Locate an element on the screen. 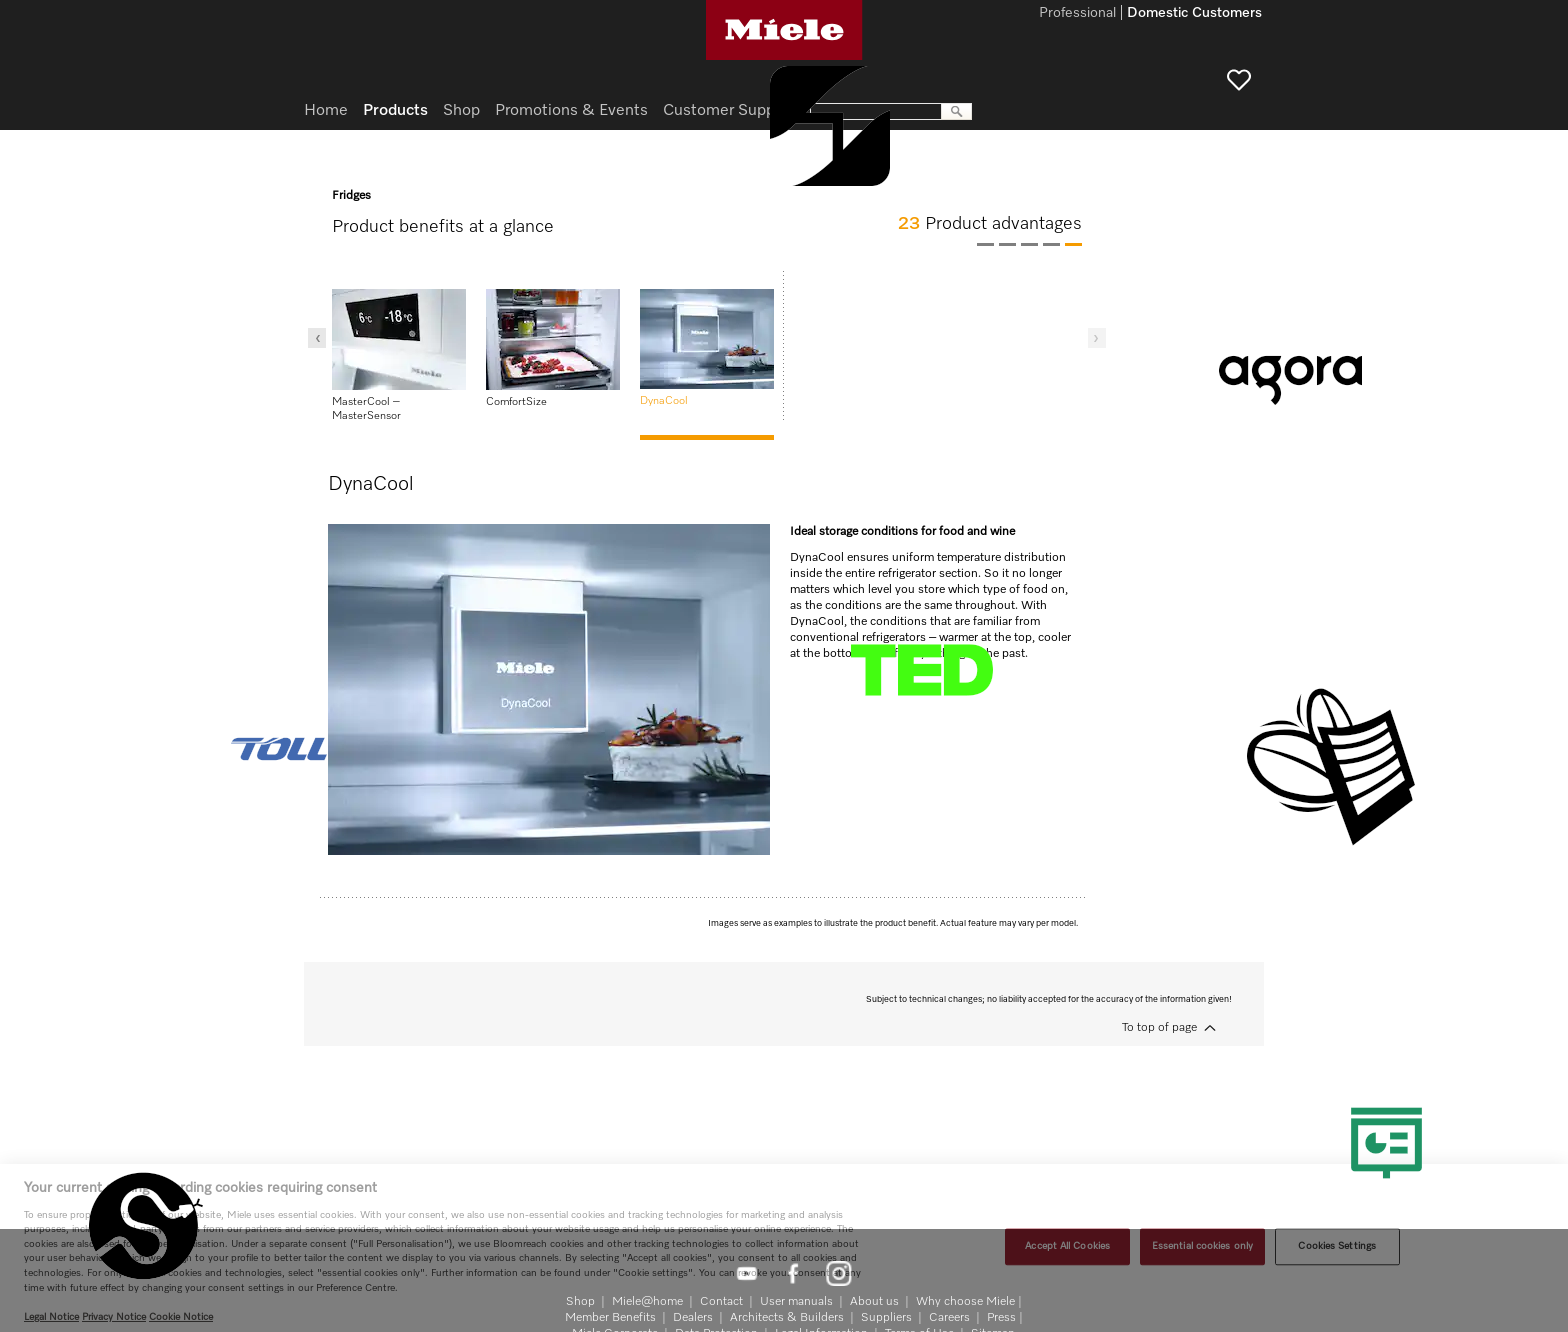 The image size is (1568, 1332). toll group logistics company logo is located at coordinates (279, 749).